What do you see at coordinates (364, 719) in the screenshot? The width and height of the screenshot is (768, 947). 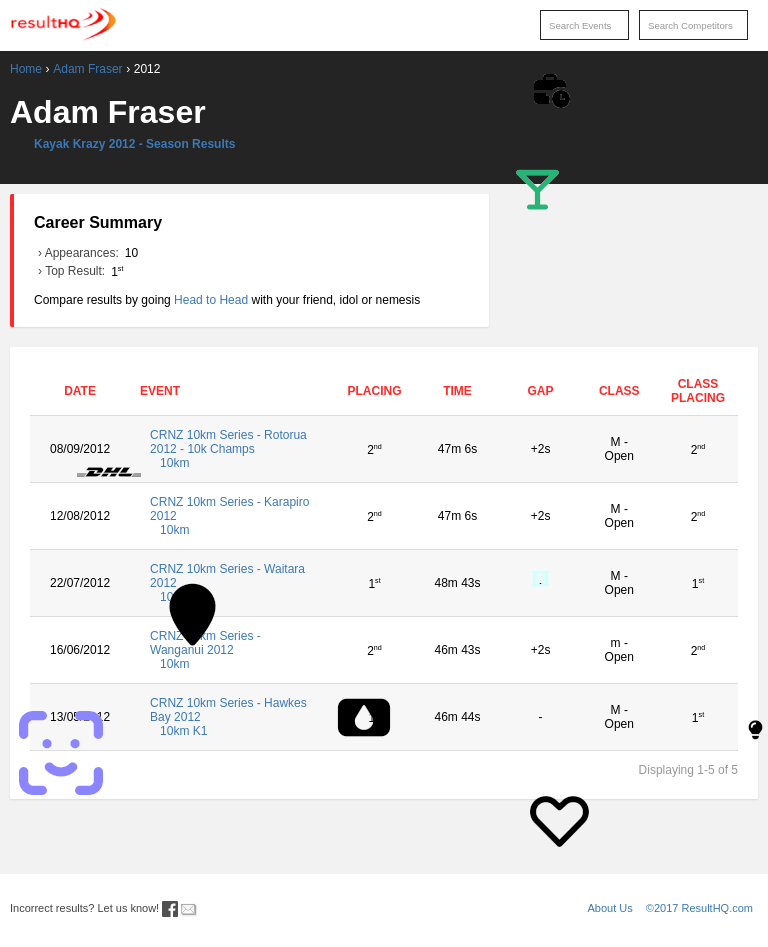 I see `lumon industries logo from the TV series severance` at bounding box center [364, 719].